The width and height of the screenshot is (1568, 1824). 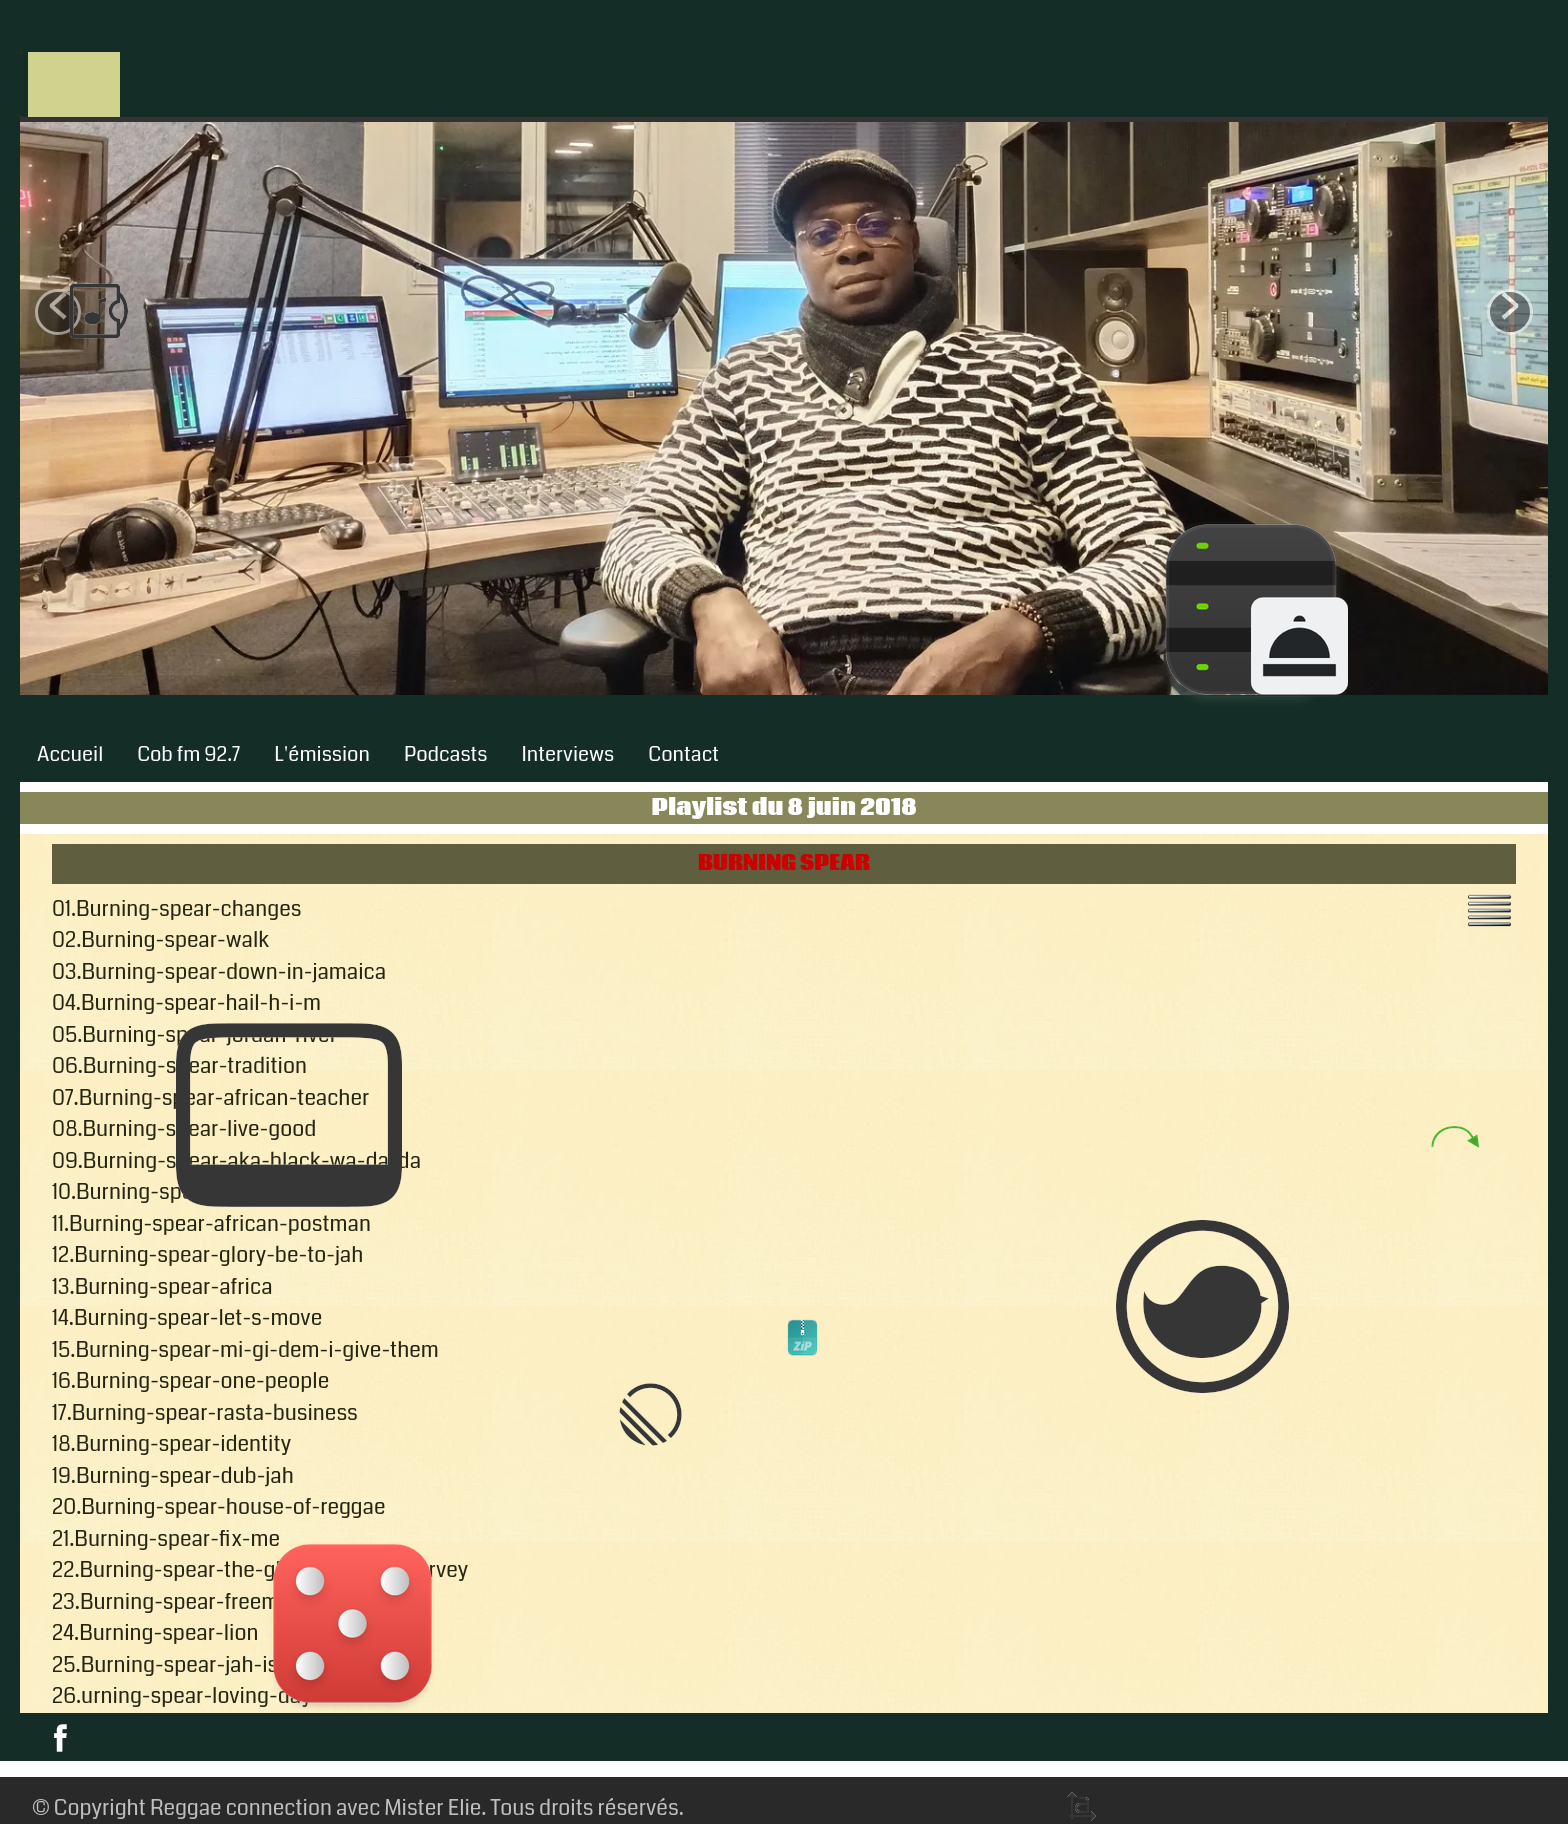 I want to click on configure network server discovery preferences, so click(x=1252, y=612).